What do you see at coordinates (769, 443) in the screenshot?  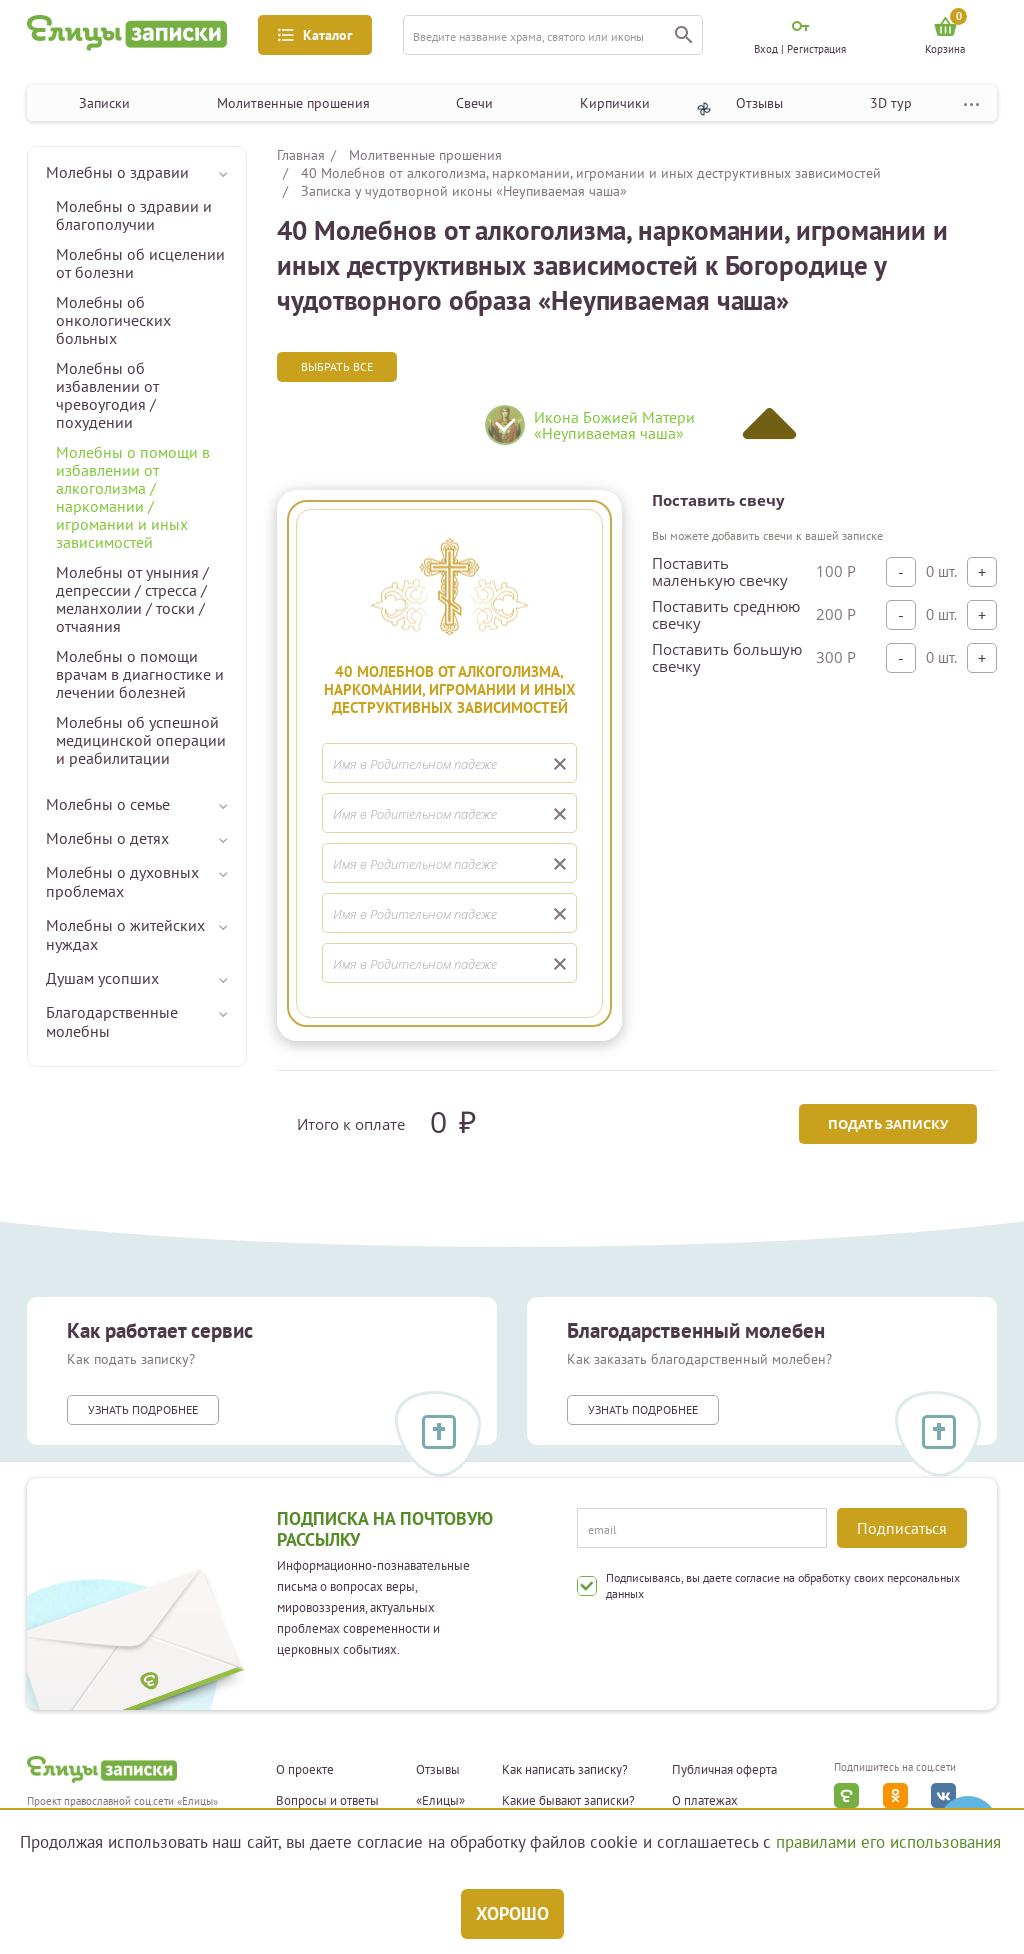 I see `sort items in ascending order` at bounding box center [769, 443].